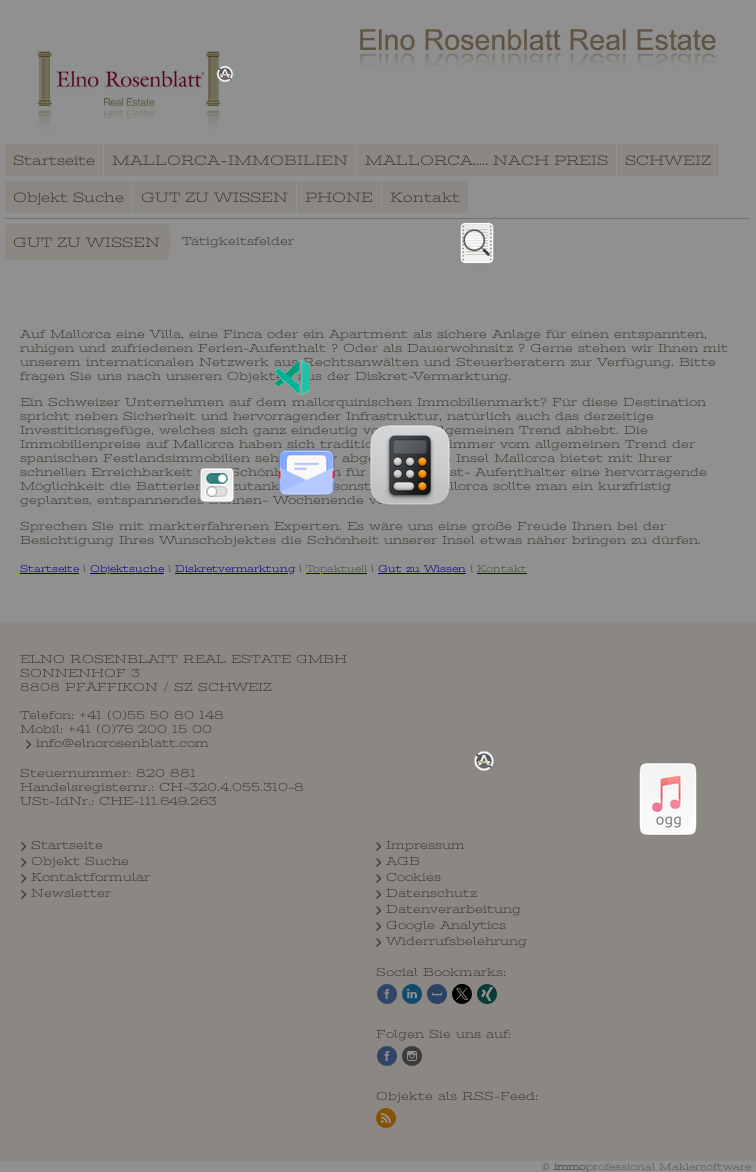 The image size is (756, 1172). What do you see at coordinates (292, 377) in the screenshot?
I see `open visual studio code editor` at bounding box center [292, 377].